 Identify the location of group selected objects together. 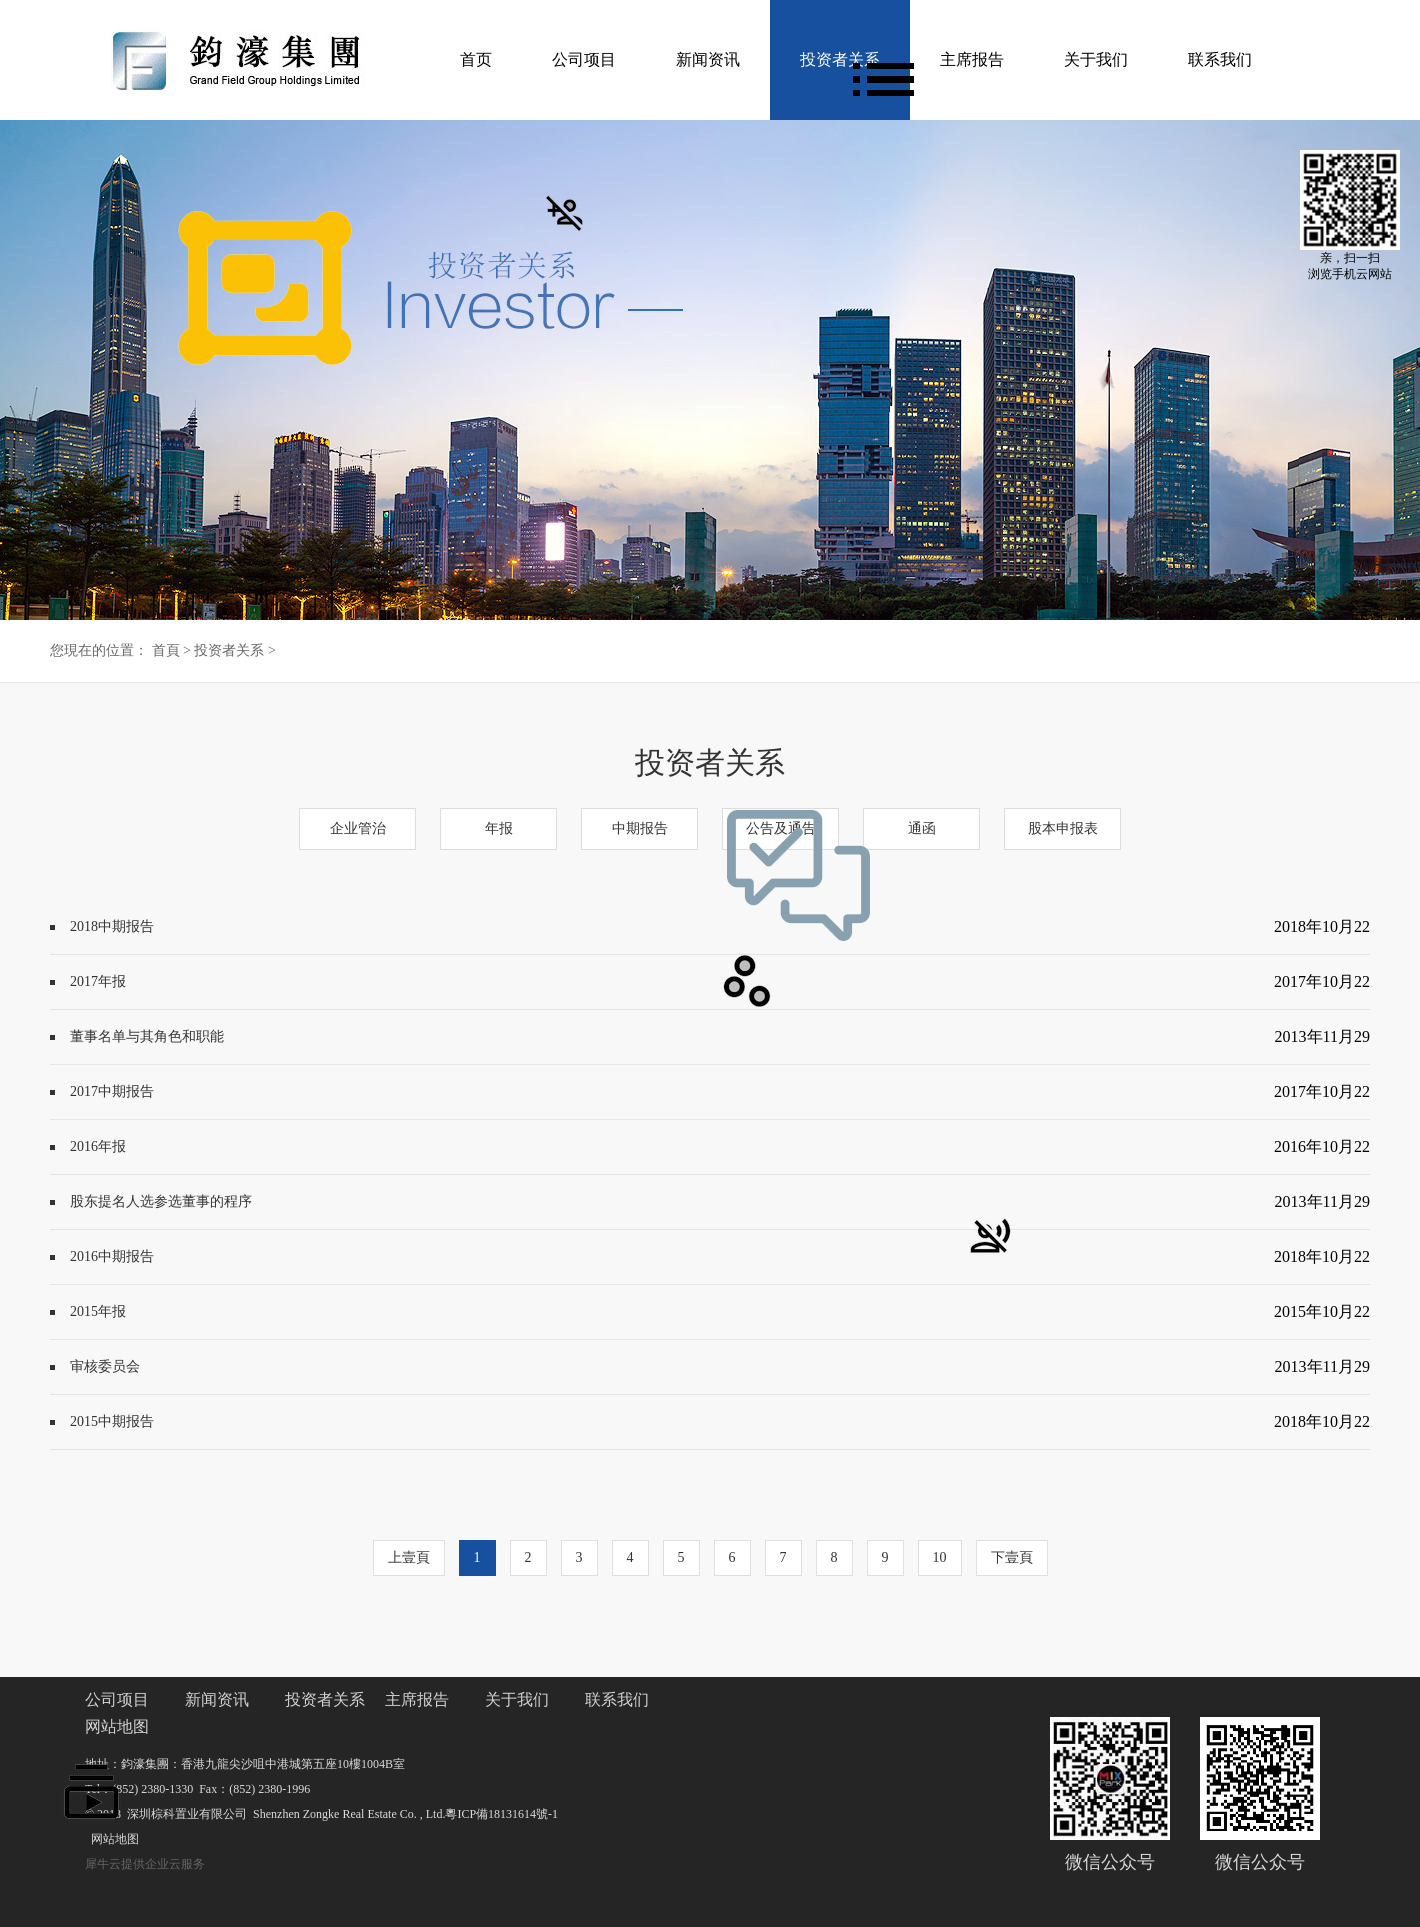
(265, 288).